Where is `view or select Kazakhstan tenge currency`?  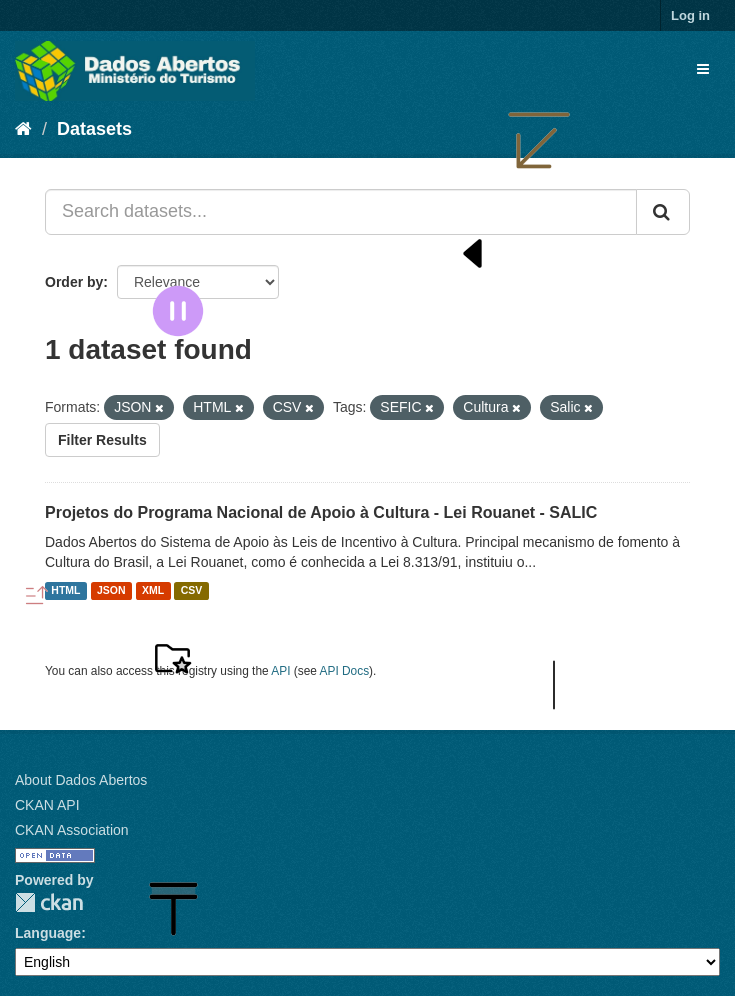 view or select Kazakhstan tenge currency is located at coordinates (173, 906).